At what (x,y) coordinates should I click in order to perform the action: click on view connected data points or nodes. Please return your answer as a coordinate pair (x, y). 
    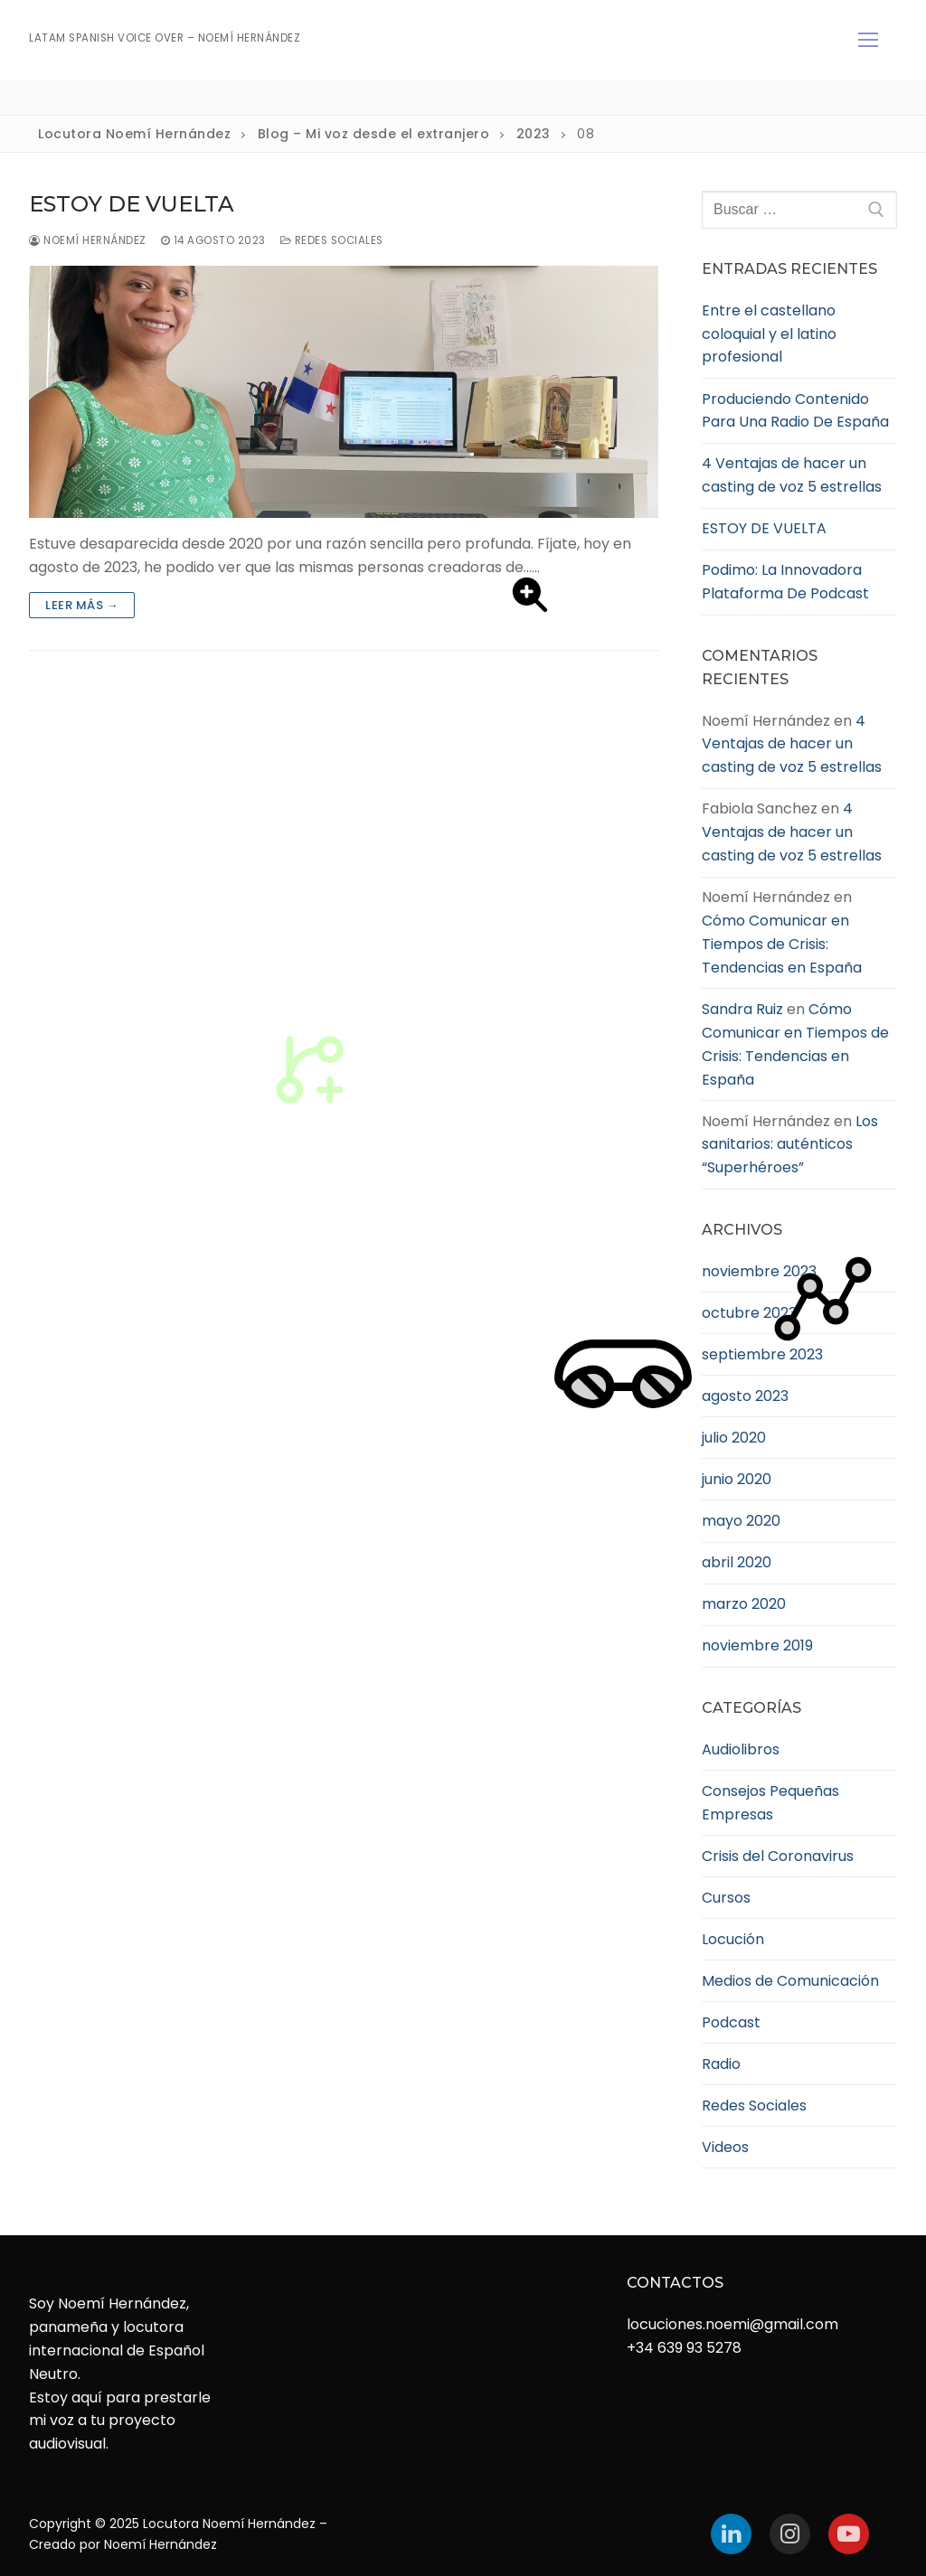
    Looking at the image, I should click on (823, 1299).